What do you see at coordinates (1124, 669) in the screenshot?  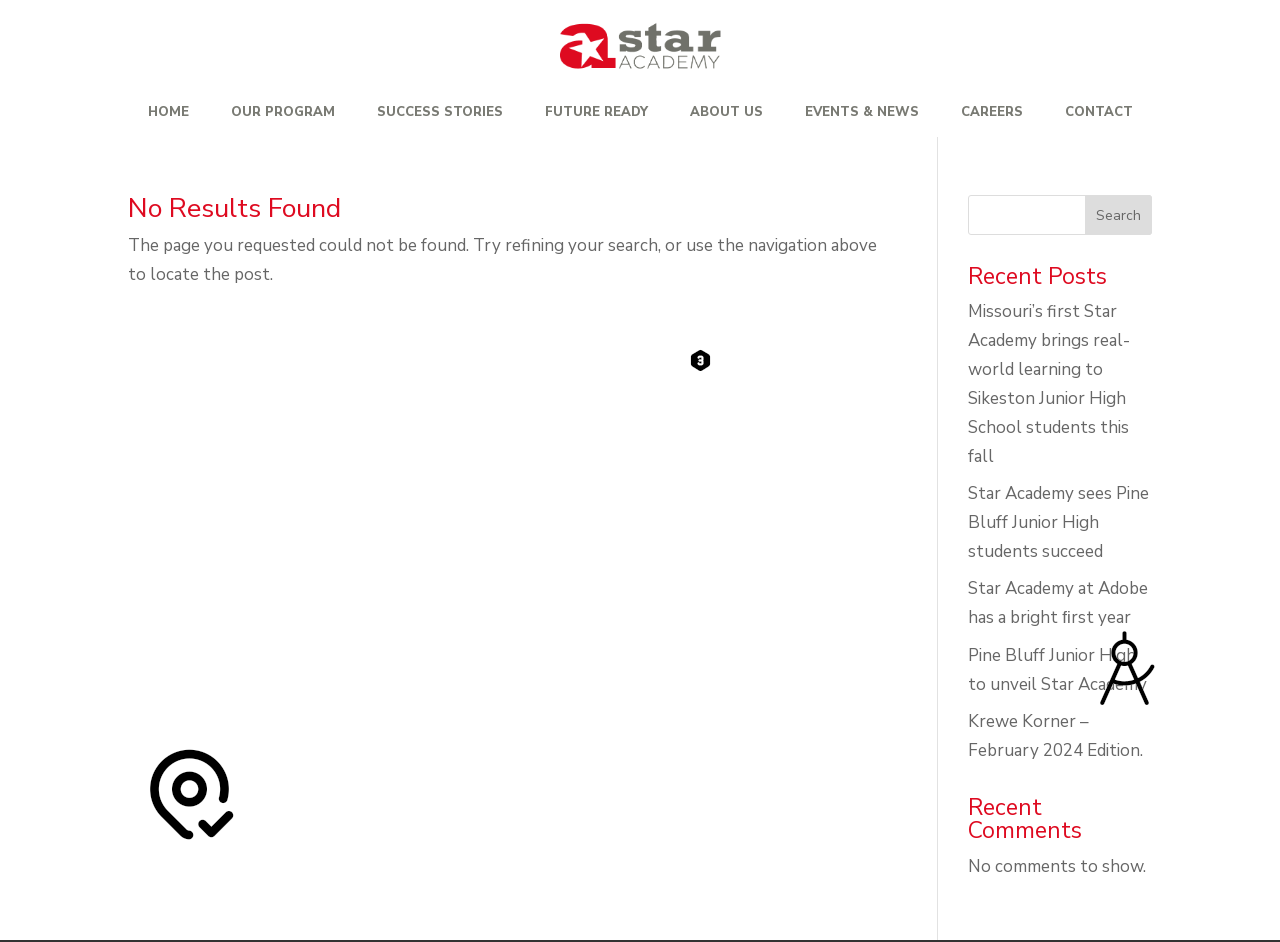 I see `access drawing or drafting tools` at bounding box center [1124, 669].